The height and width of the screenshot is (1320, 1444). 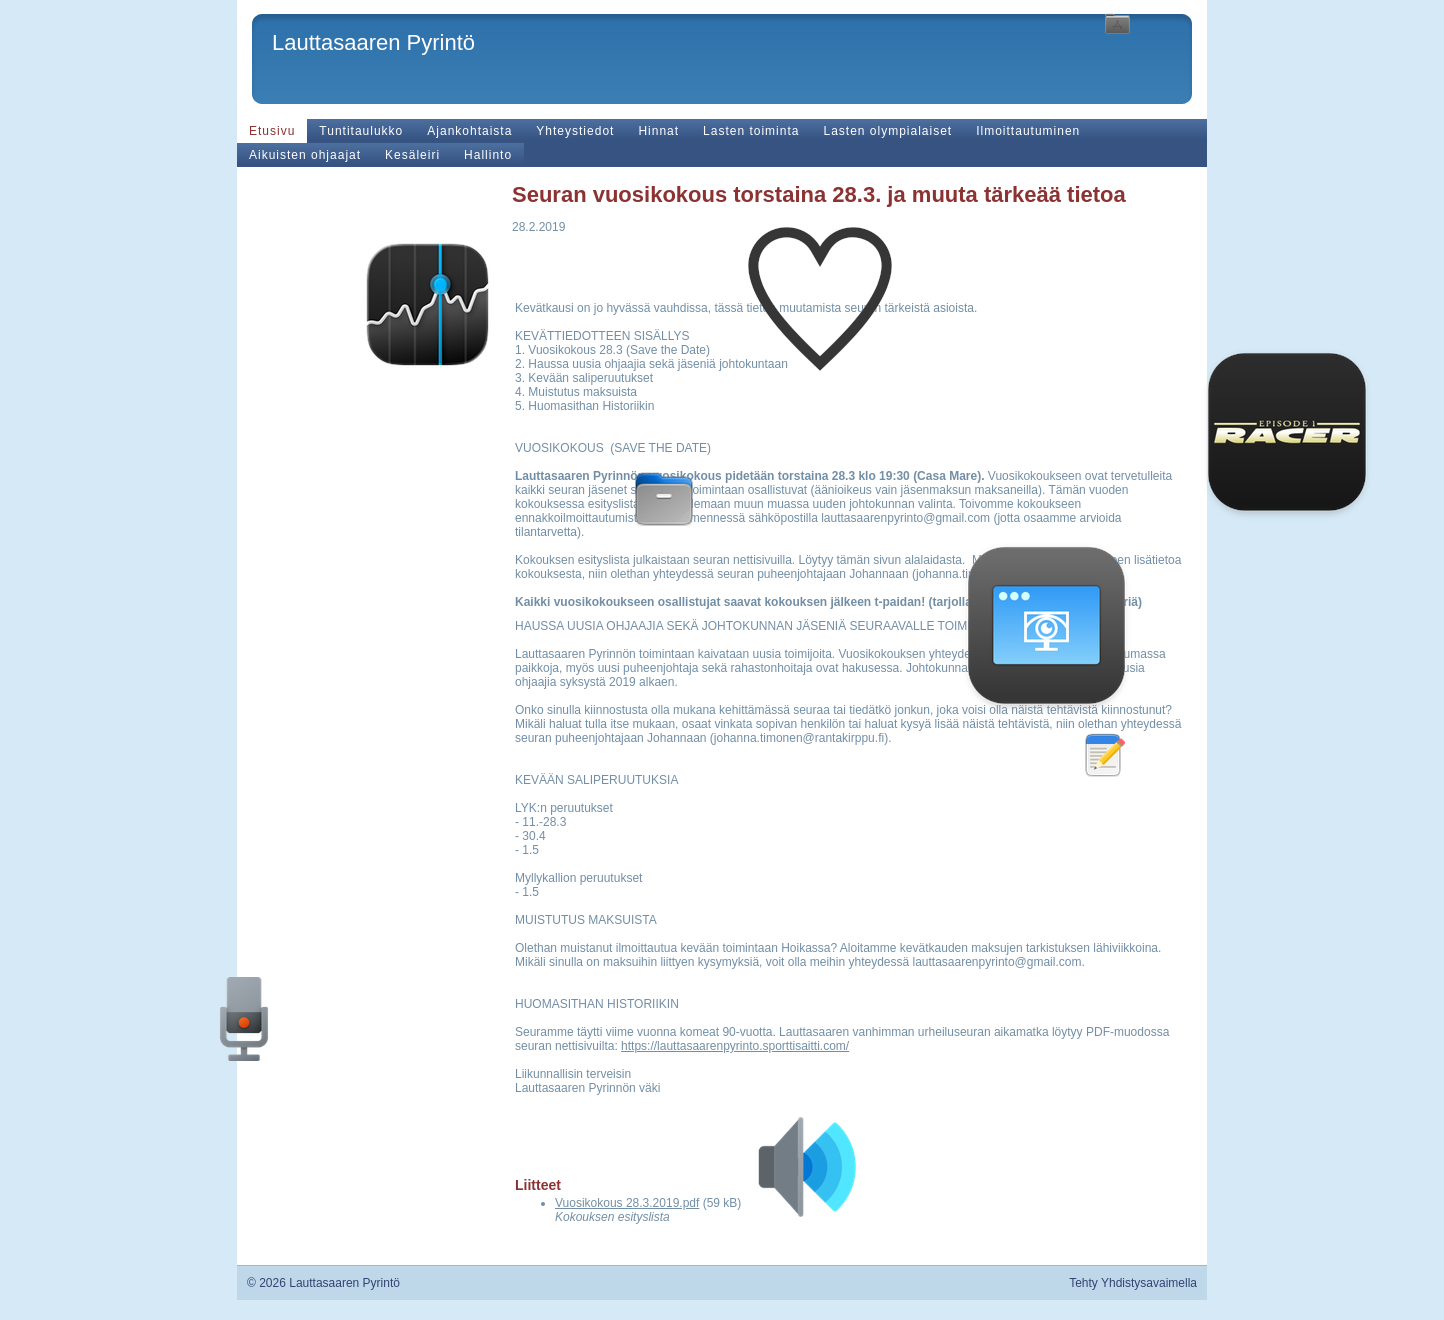 I want to click on open templates folder, so click(x=1117, y=23).